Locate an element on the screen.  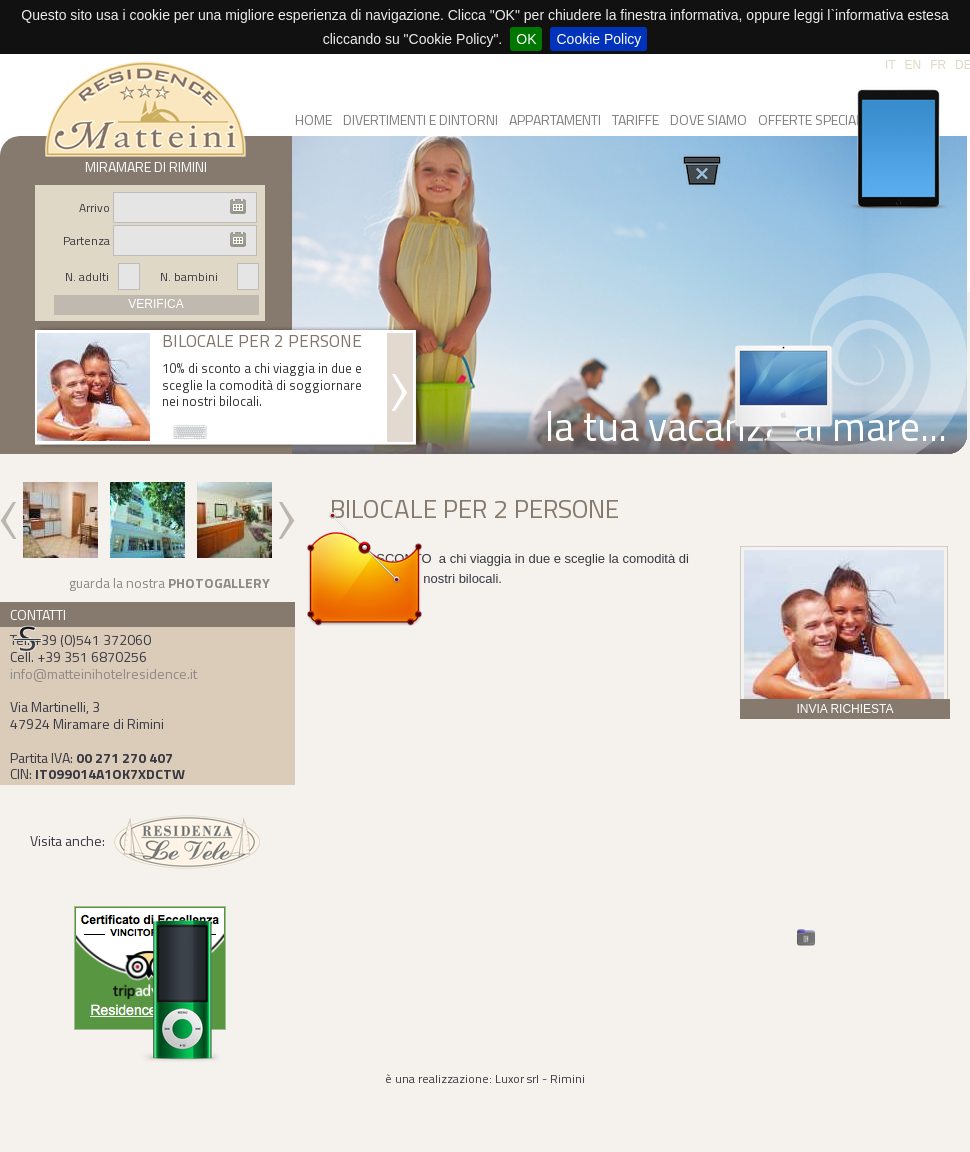
manage connected iPad device is located at coordinates (898, 149).